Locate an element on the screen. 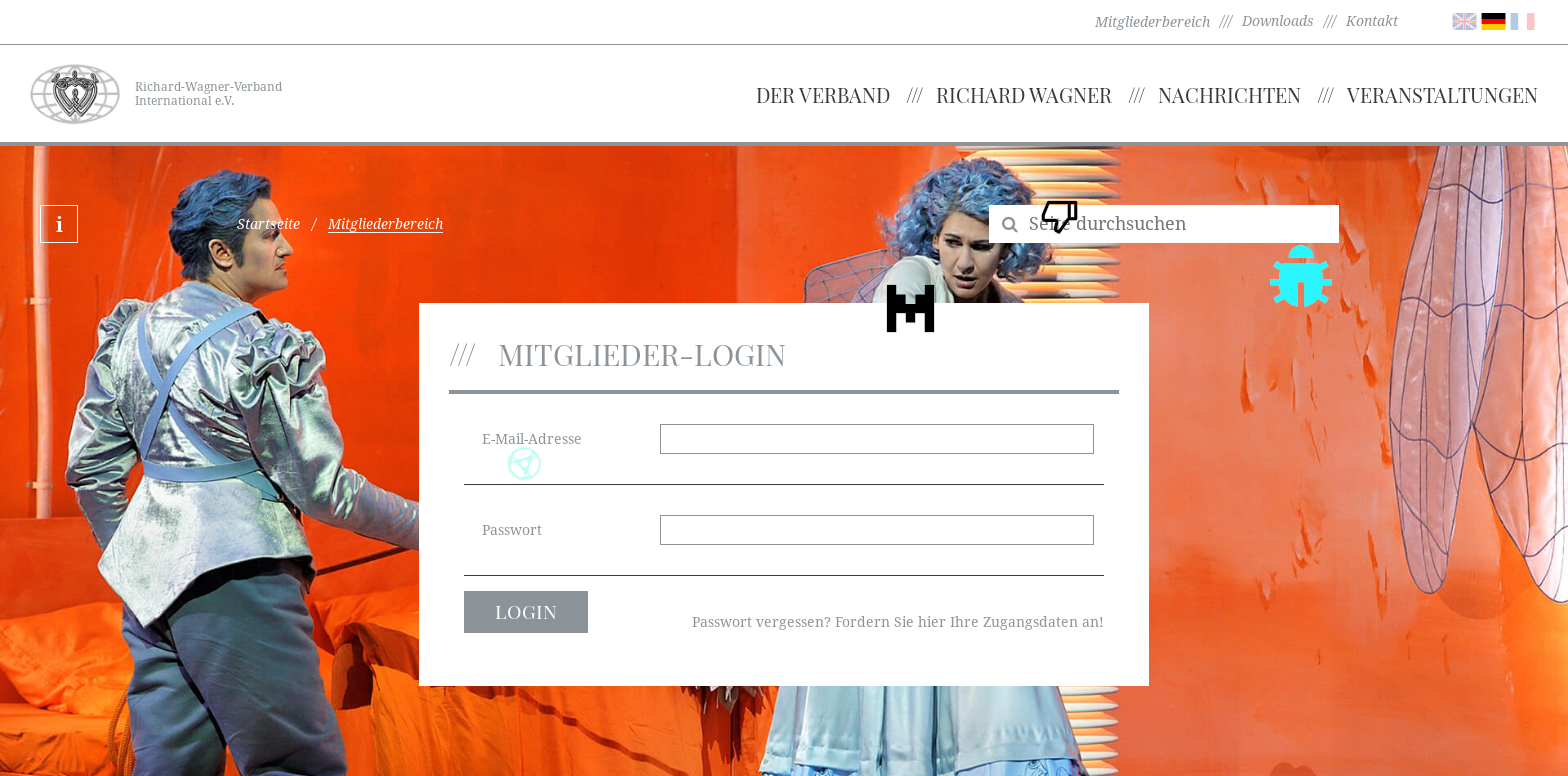 This screenshot has width=1568, height=776. dislike or downvote content is located at coordinates (1059, 215).